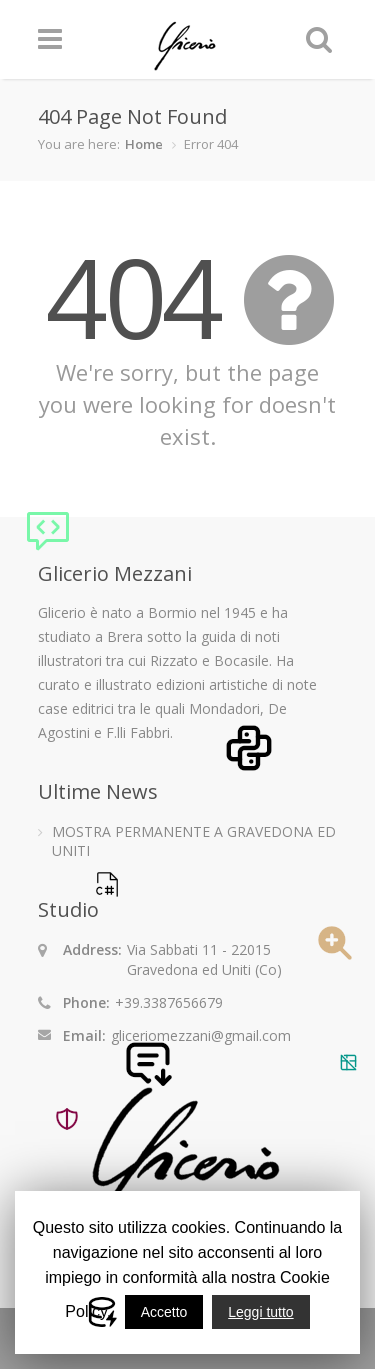 The width and height of the screenshot is (375, 1369). Describe the element at coordinates (48, 530) in the screenshot. I see `open code review comments` at that location.